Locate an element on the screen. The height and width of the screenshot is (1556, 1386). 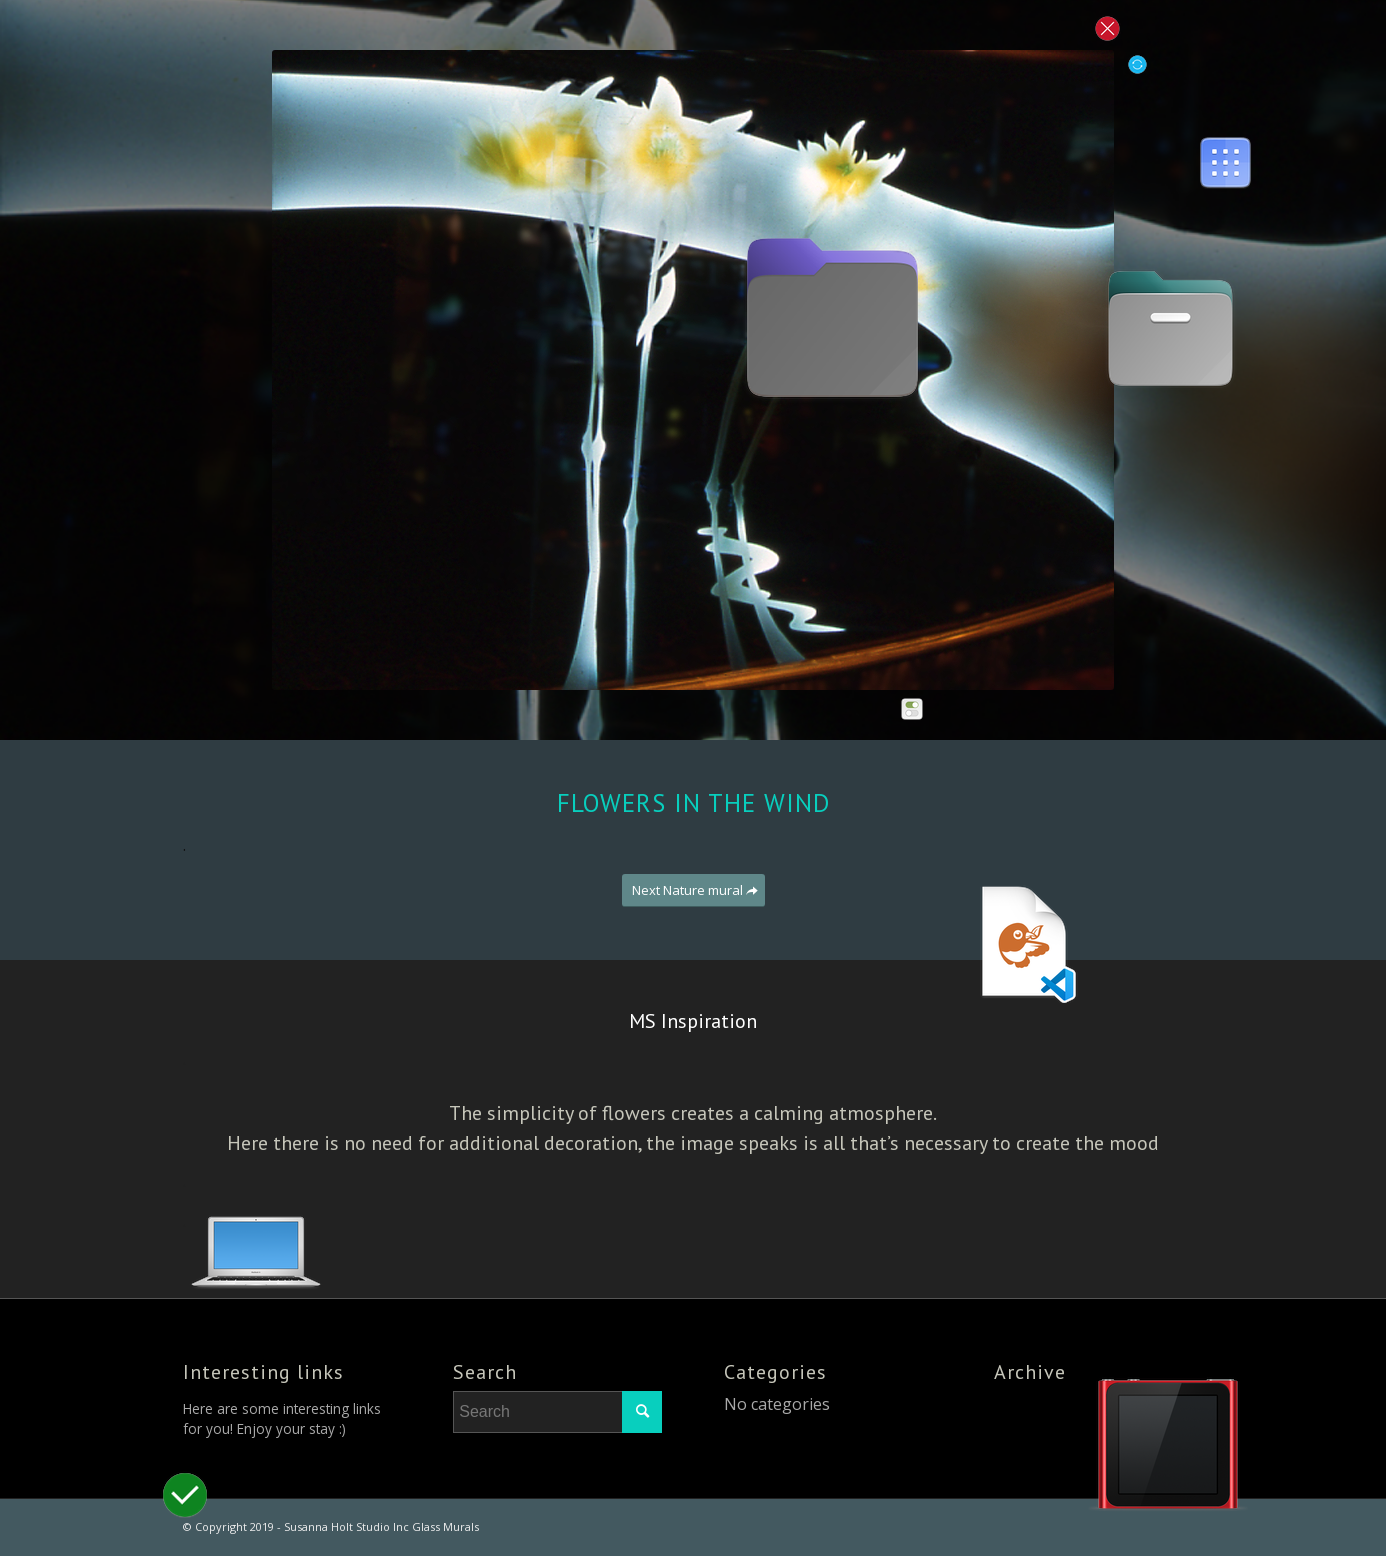
represents a connected iPod nano device is located at coordinates (1168, 1444).